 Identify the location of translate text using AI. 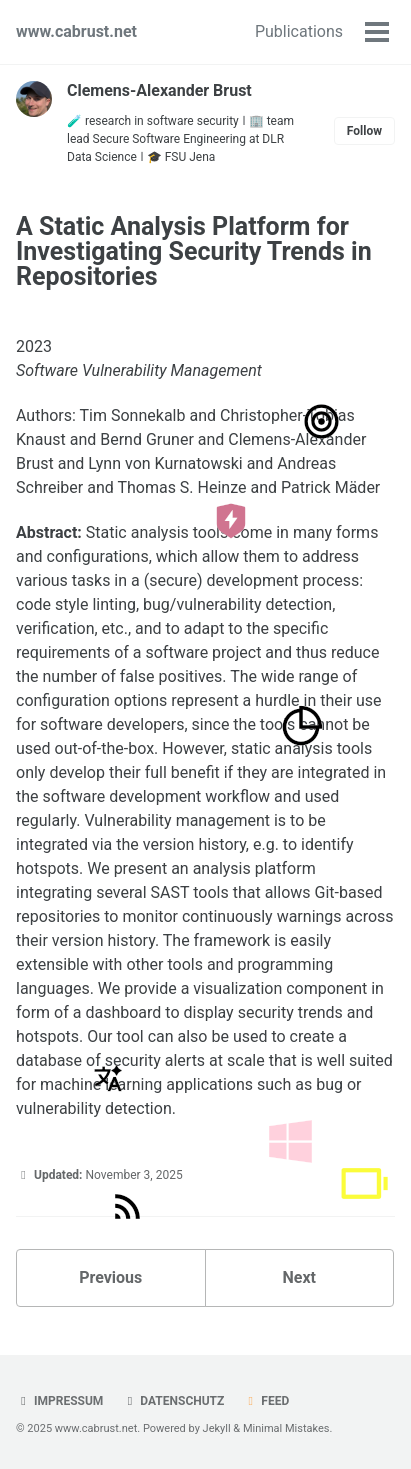
(107, 1079).